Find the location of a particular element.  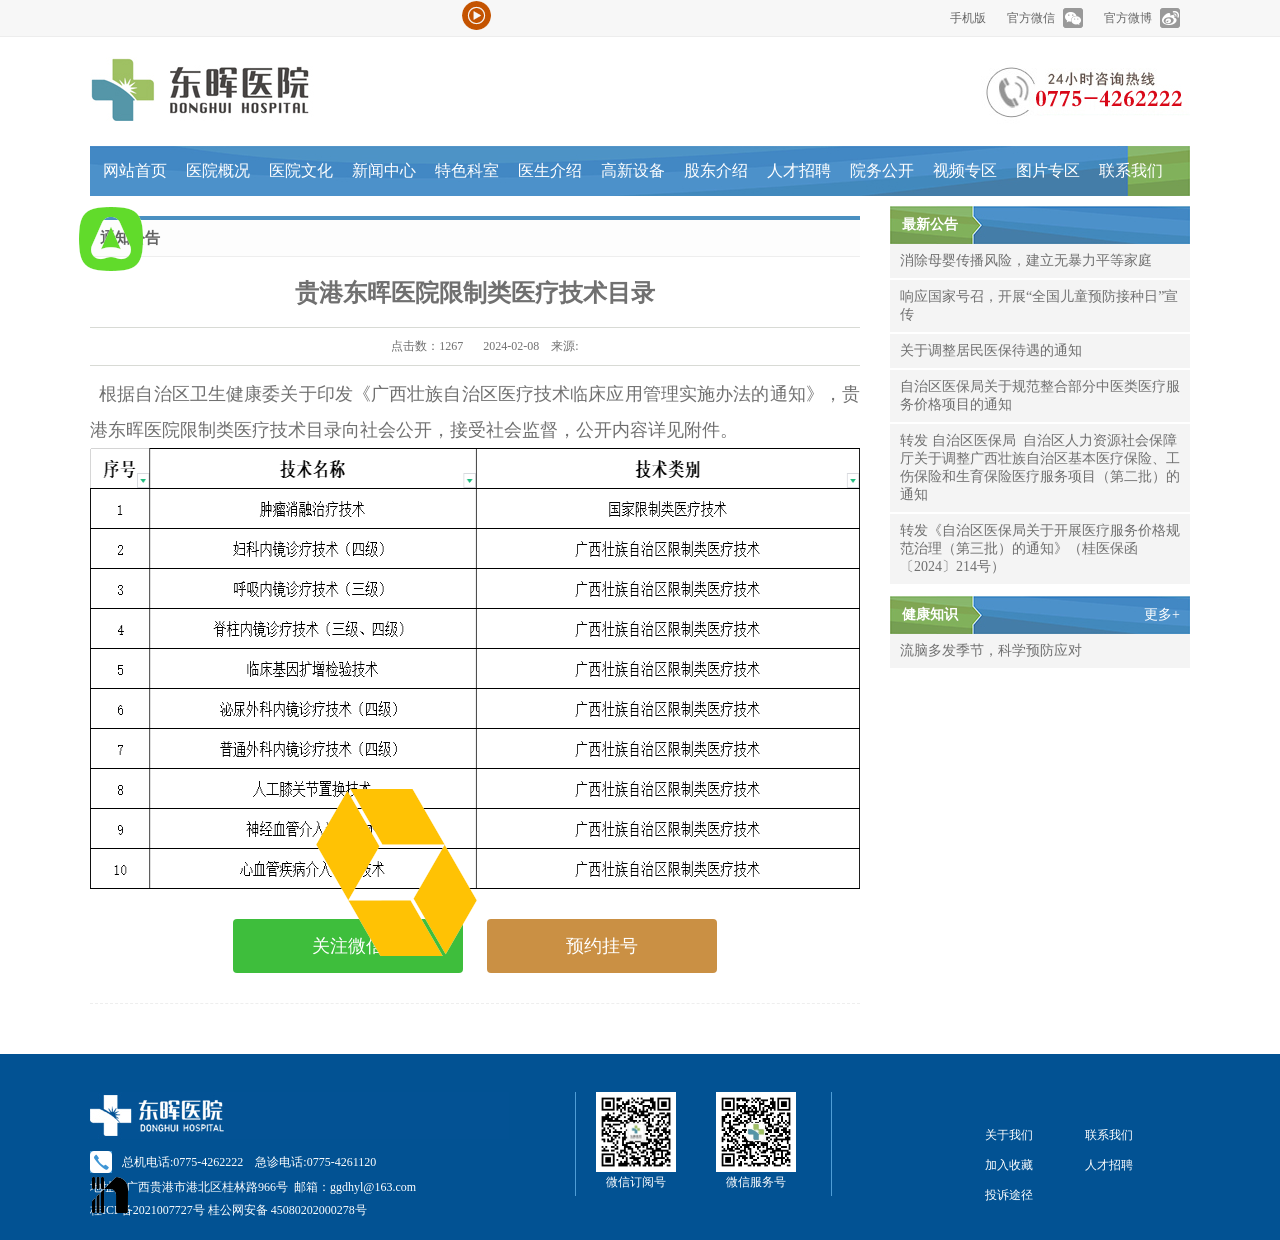

hibernate framework logo is located at coordinates (396, 872).